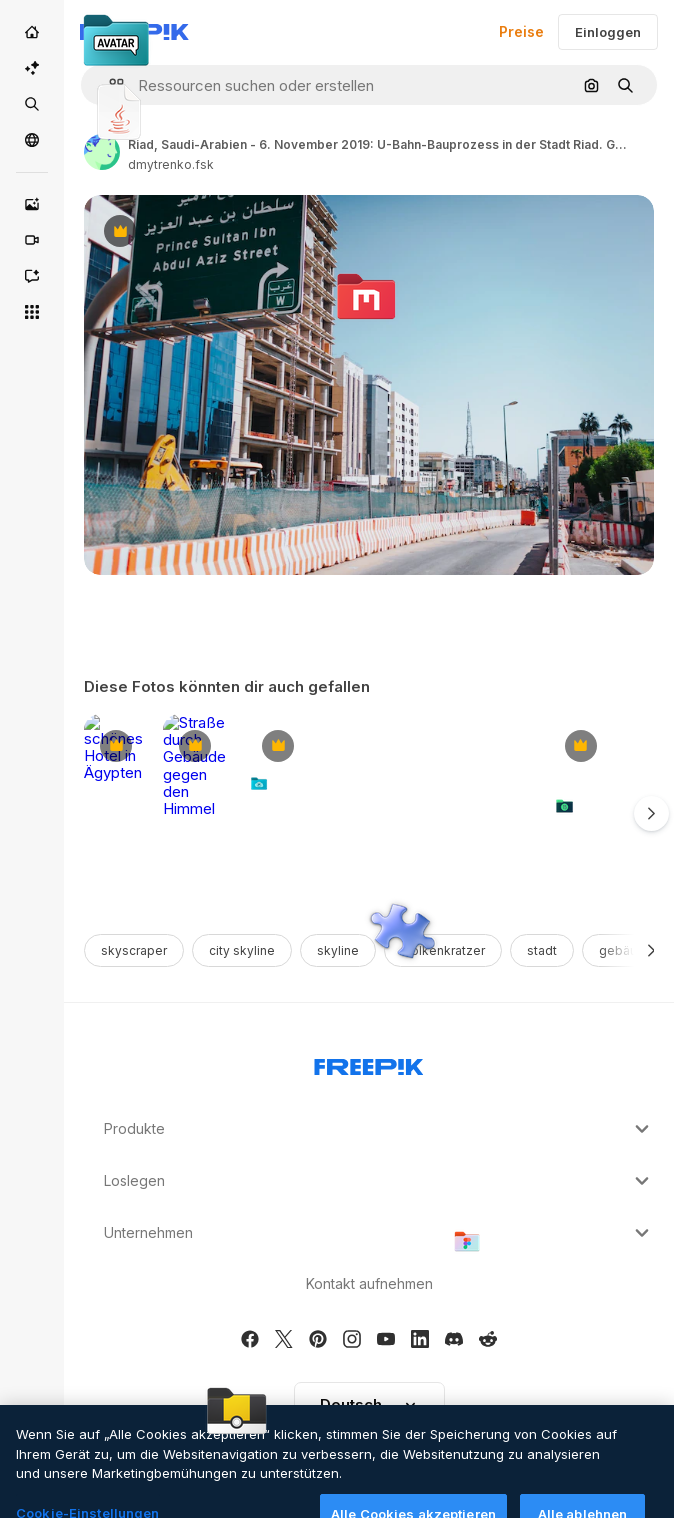  Describe the element at coordinates (564, 806) in the screenshot. I see `folder containing android 13 related files` at that location.